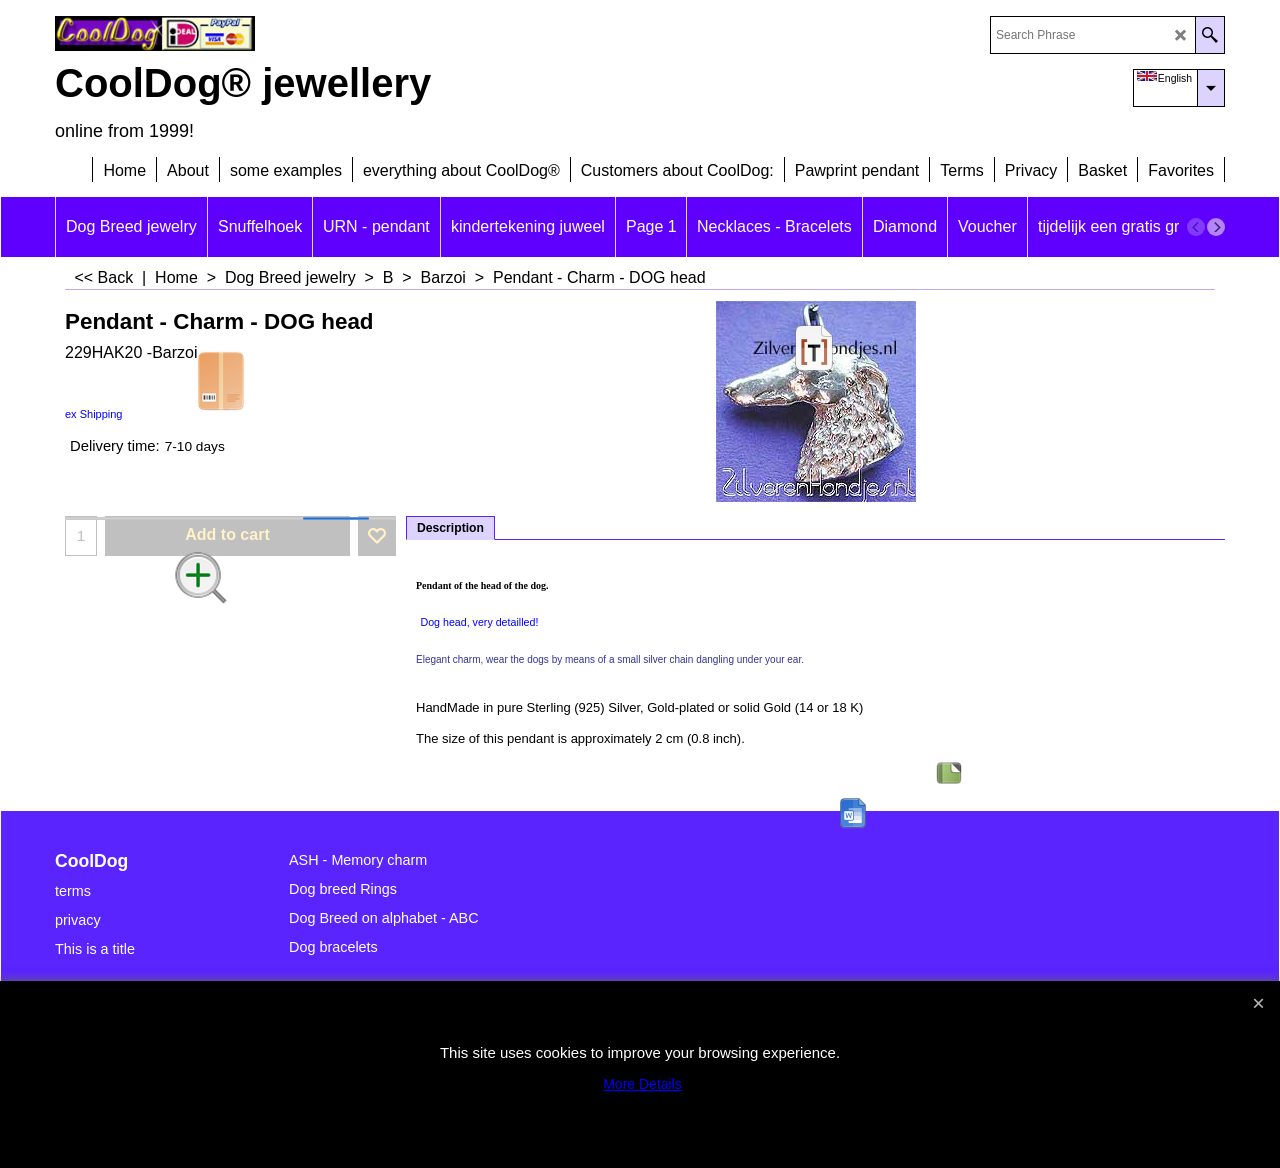 The height and width of the screenshot is (1168, 1280). What do you see at coordinates (853, 813) in the screenshot?
I see `open a microsoft word document` at bounding box center [853, 813].